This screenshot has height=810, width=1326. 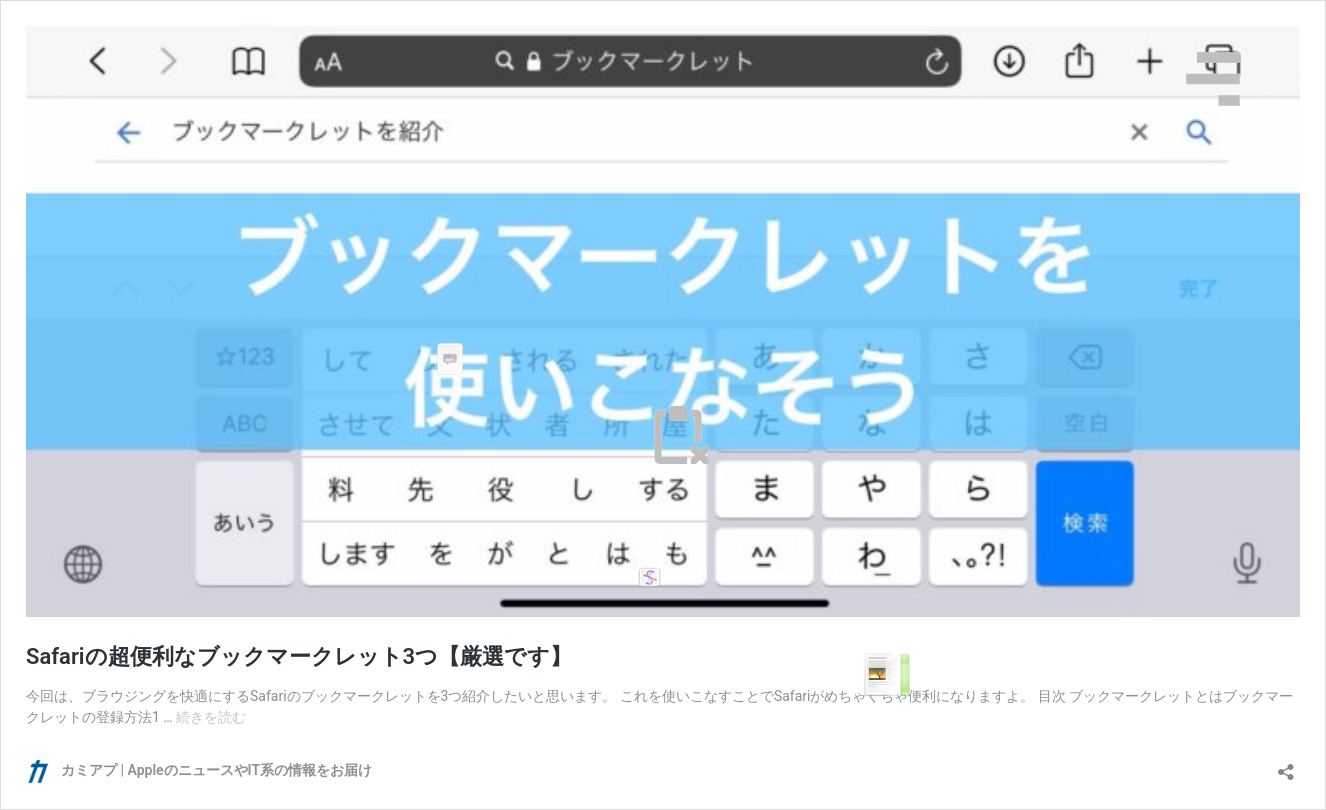 What do you see at coordinates (680, 435) in the screenshot?
I see `indicates an overdue or expired task` at bounding box center [680, 435].